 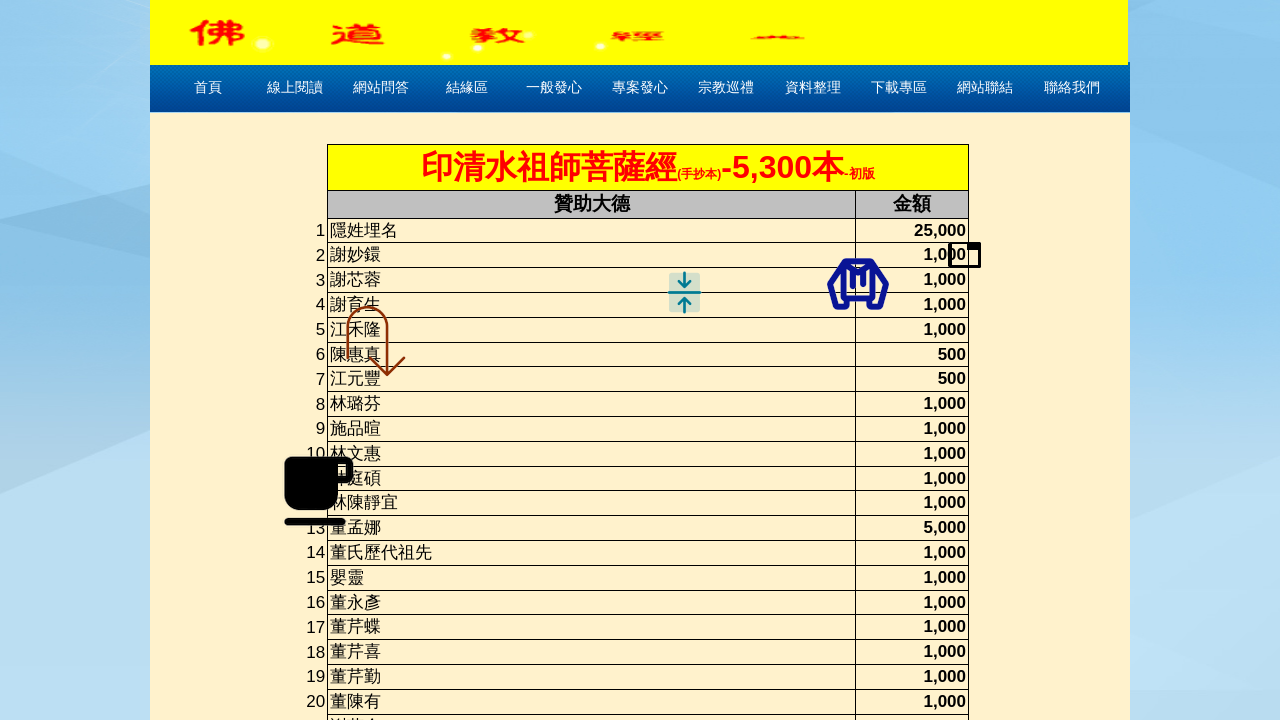 What do you see at coordinates (315, 491) in the screenshot?
I see `access café or coffee shop locations` at bounding box center [315, 491].